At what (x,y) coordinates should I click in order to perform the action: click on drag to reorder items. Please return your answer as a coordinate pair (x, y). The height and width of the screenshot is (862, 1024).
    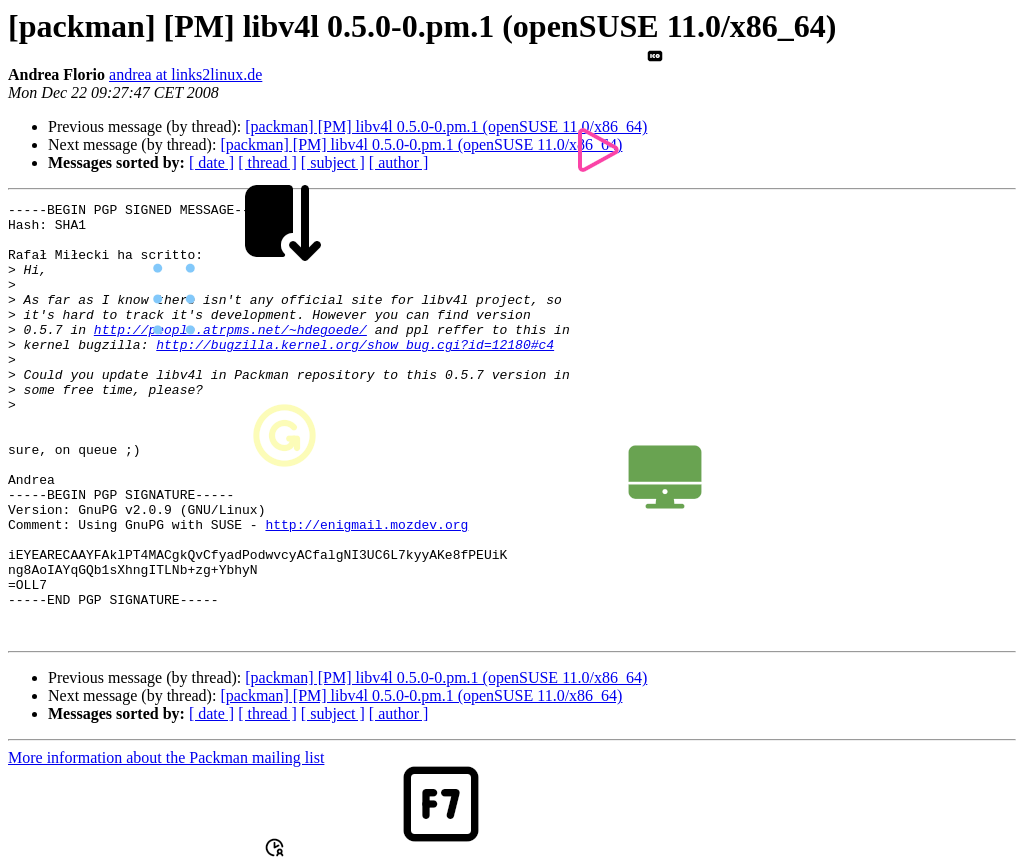
    Looking at the image, I should click on (174, 299).